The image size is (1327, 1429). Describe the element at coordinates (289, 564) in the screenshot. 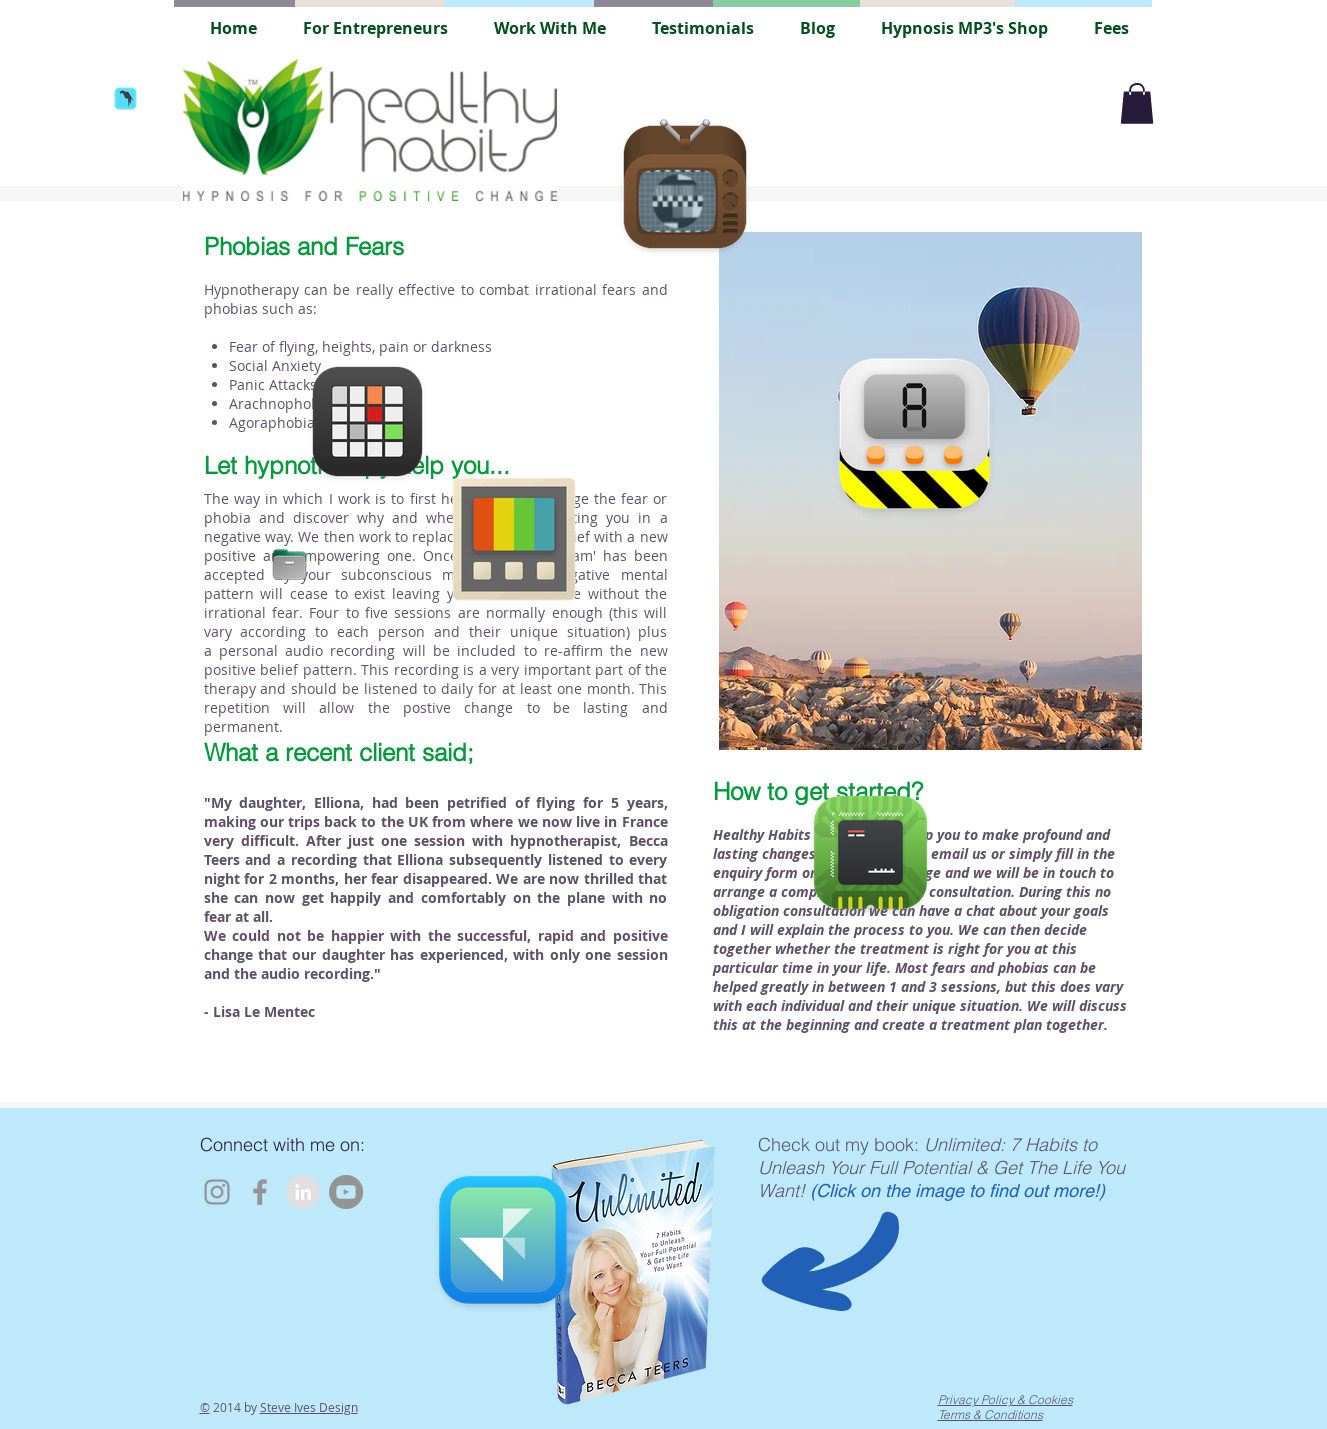

I see `open the file manager application` at that location.